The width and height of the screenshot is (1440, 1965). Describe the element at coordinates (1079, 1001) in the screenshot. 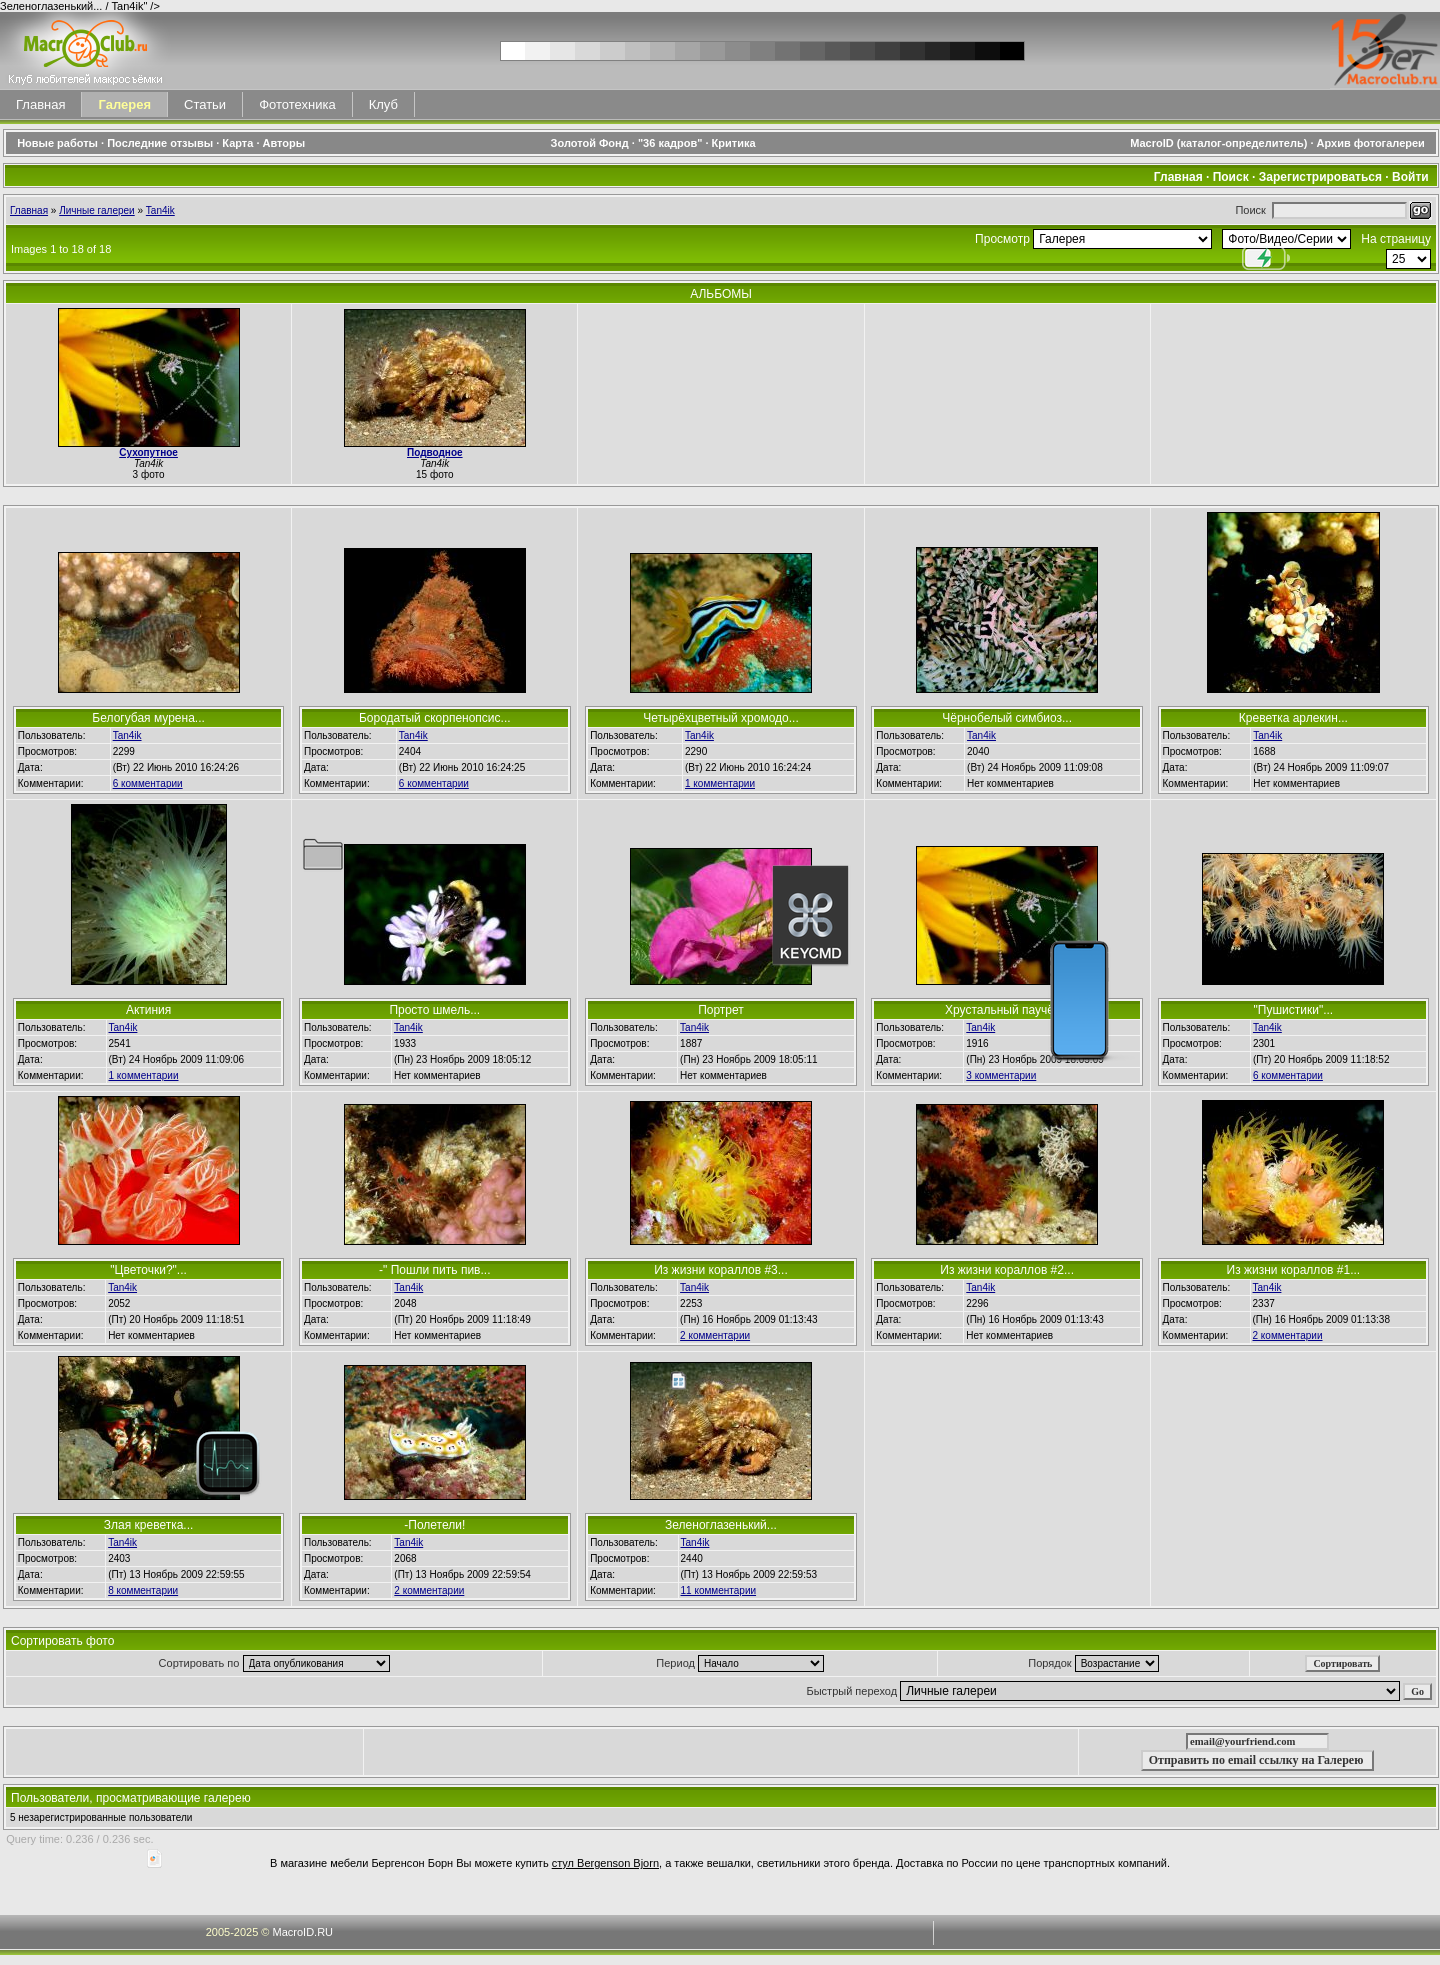

I see `iPhone XS device icon` at that location.